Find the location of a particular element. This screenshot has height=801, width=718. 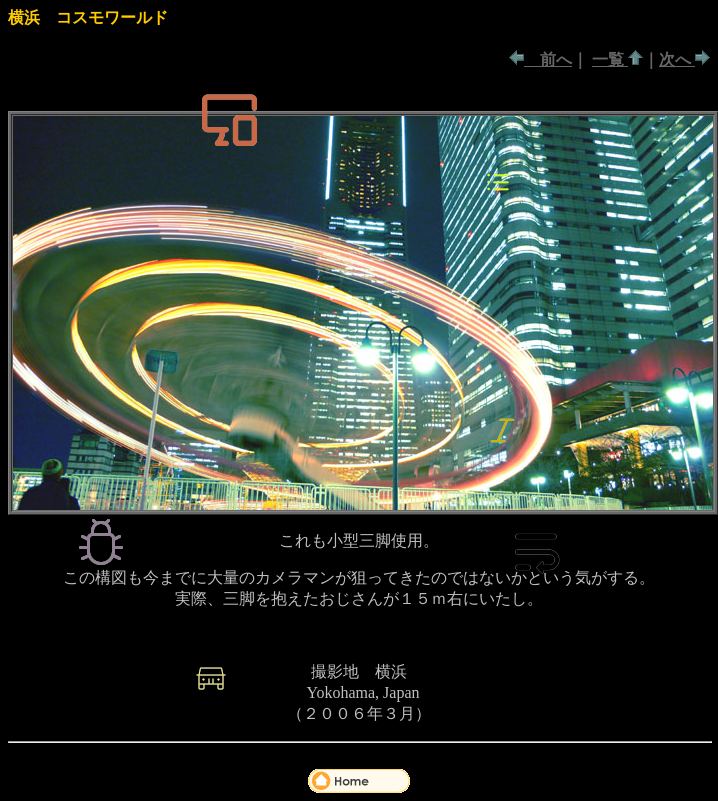

apply italic formatting to selected text is located at coordinates (502, 430).